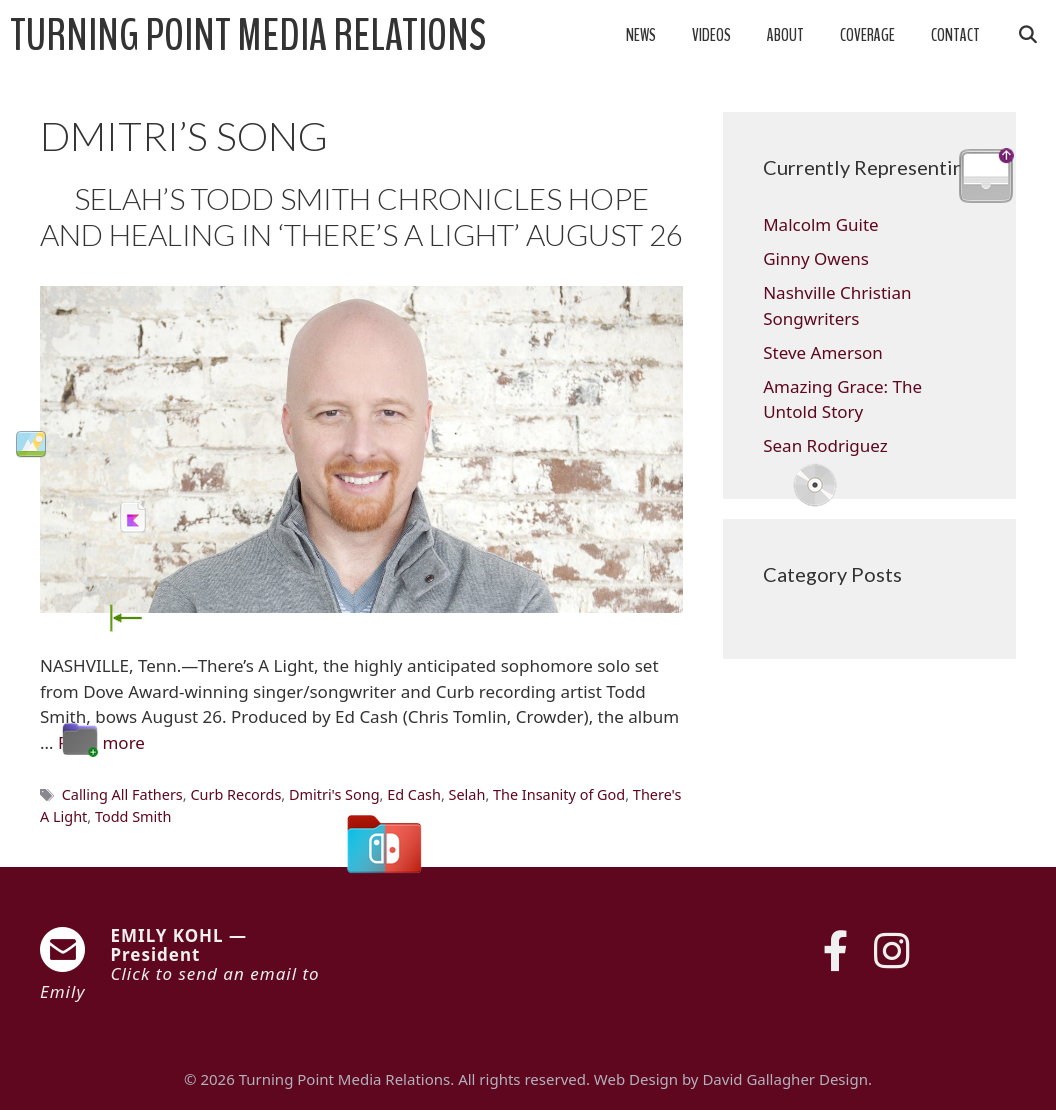 The width and height of the screenshot is (1056, 1110). I want to click on access CD/DVD drive contents, so click(815, 485).